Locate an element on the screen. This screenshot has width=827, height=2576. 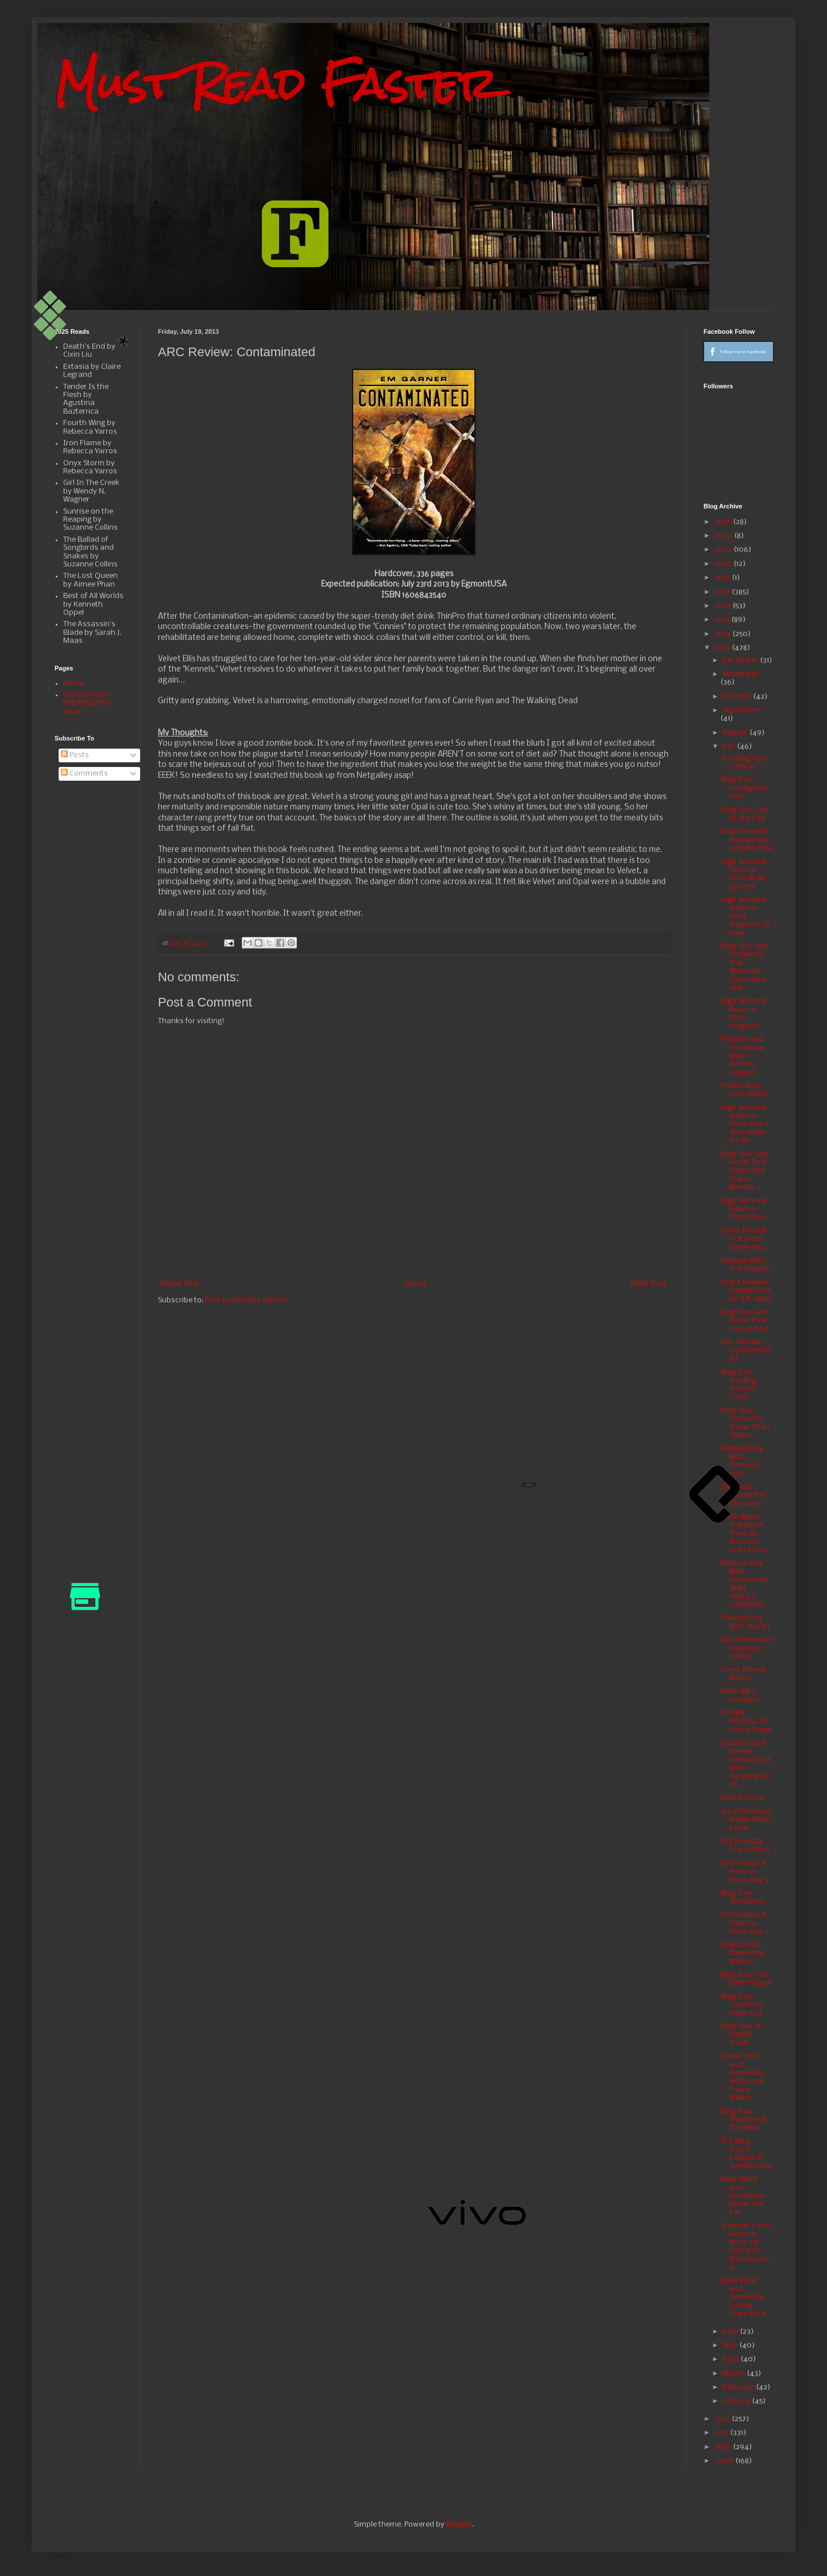
chevrolet brand logo is located at coordinates (528, 1484).